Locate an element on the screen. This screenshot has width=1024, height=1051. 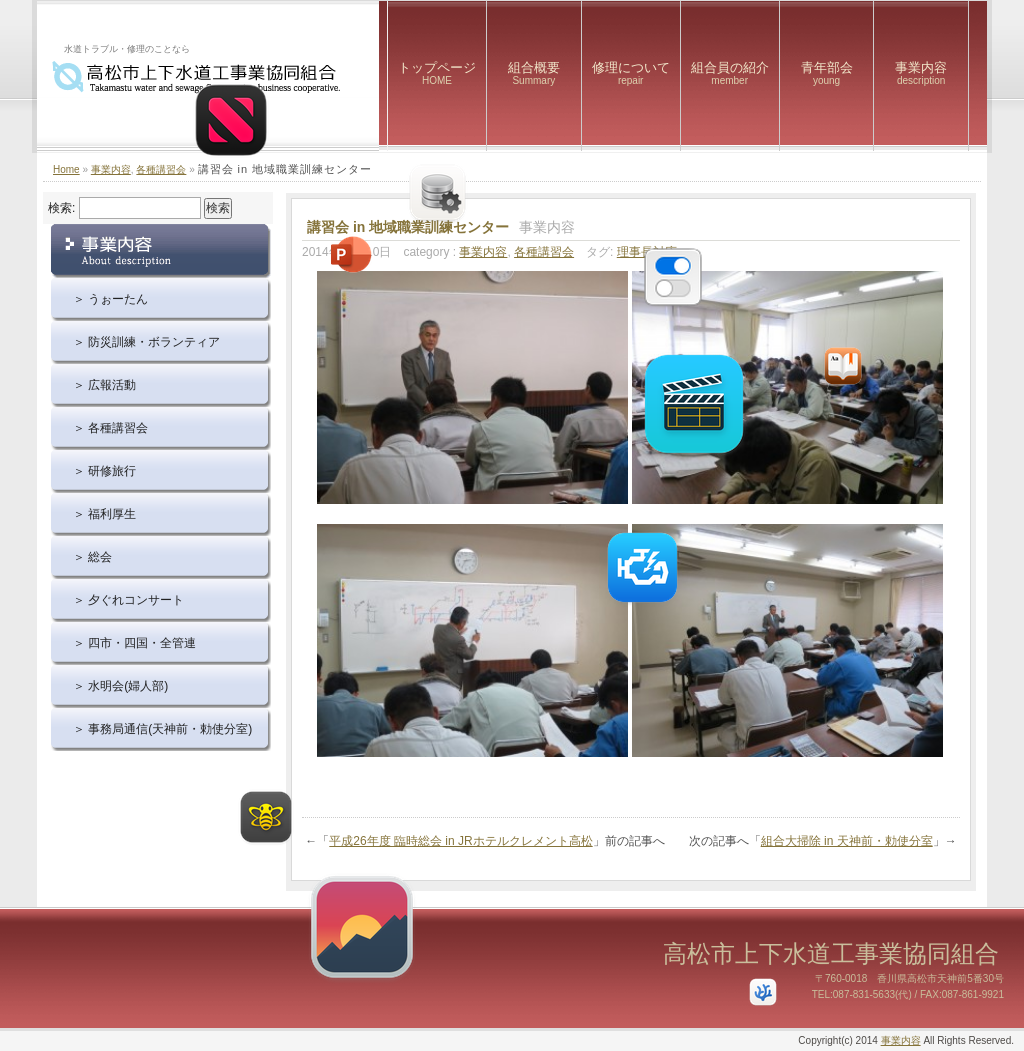
open Microsoft PowerPoint is located at coordinates (351, 254).